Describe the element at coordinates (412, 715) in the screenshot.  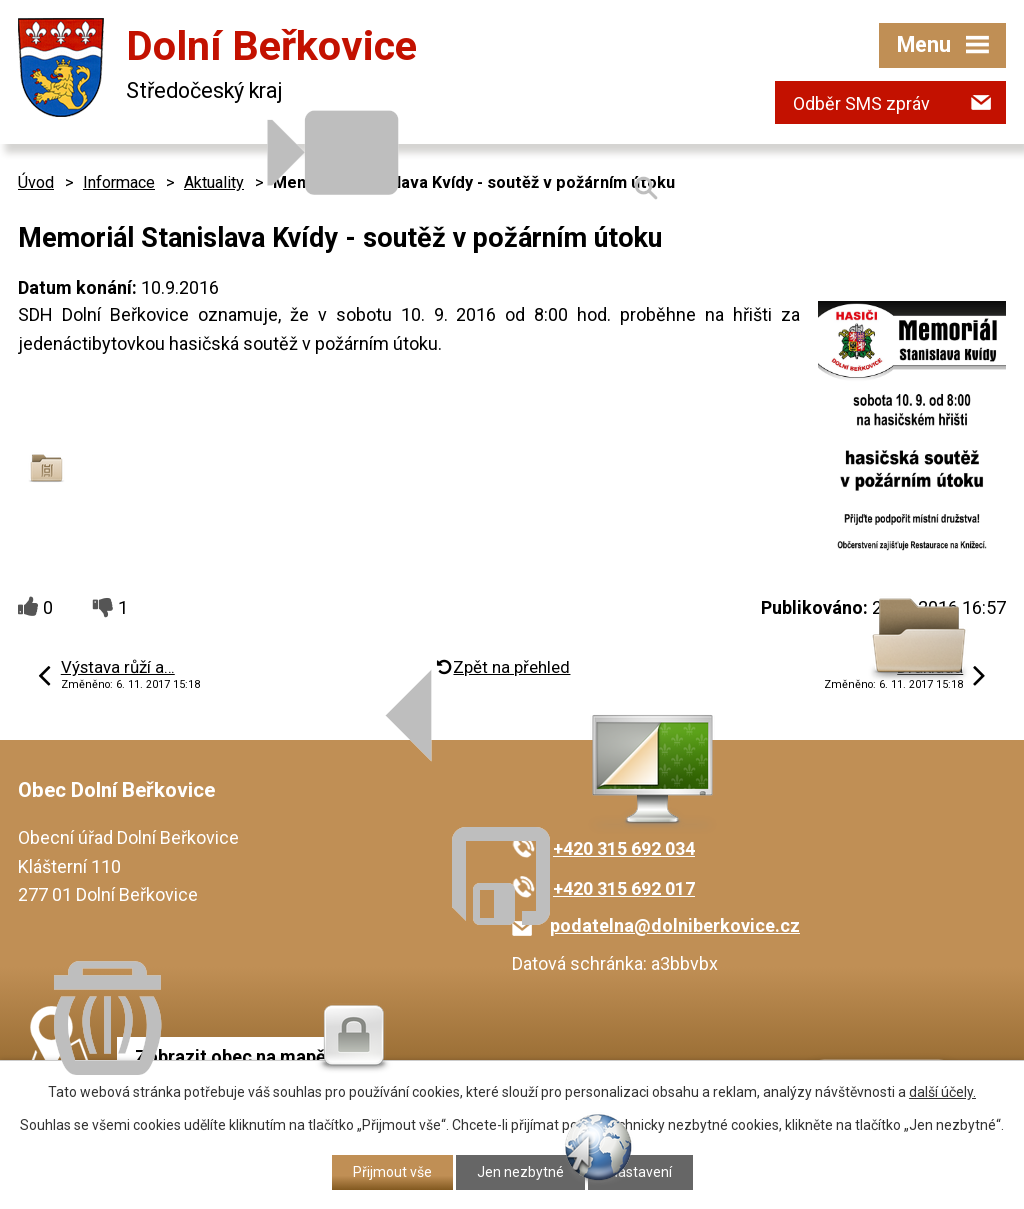
I see `navigate to the previous item or screen` at that location.